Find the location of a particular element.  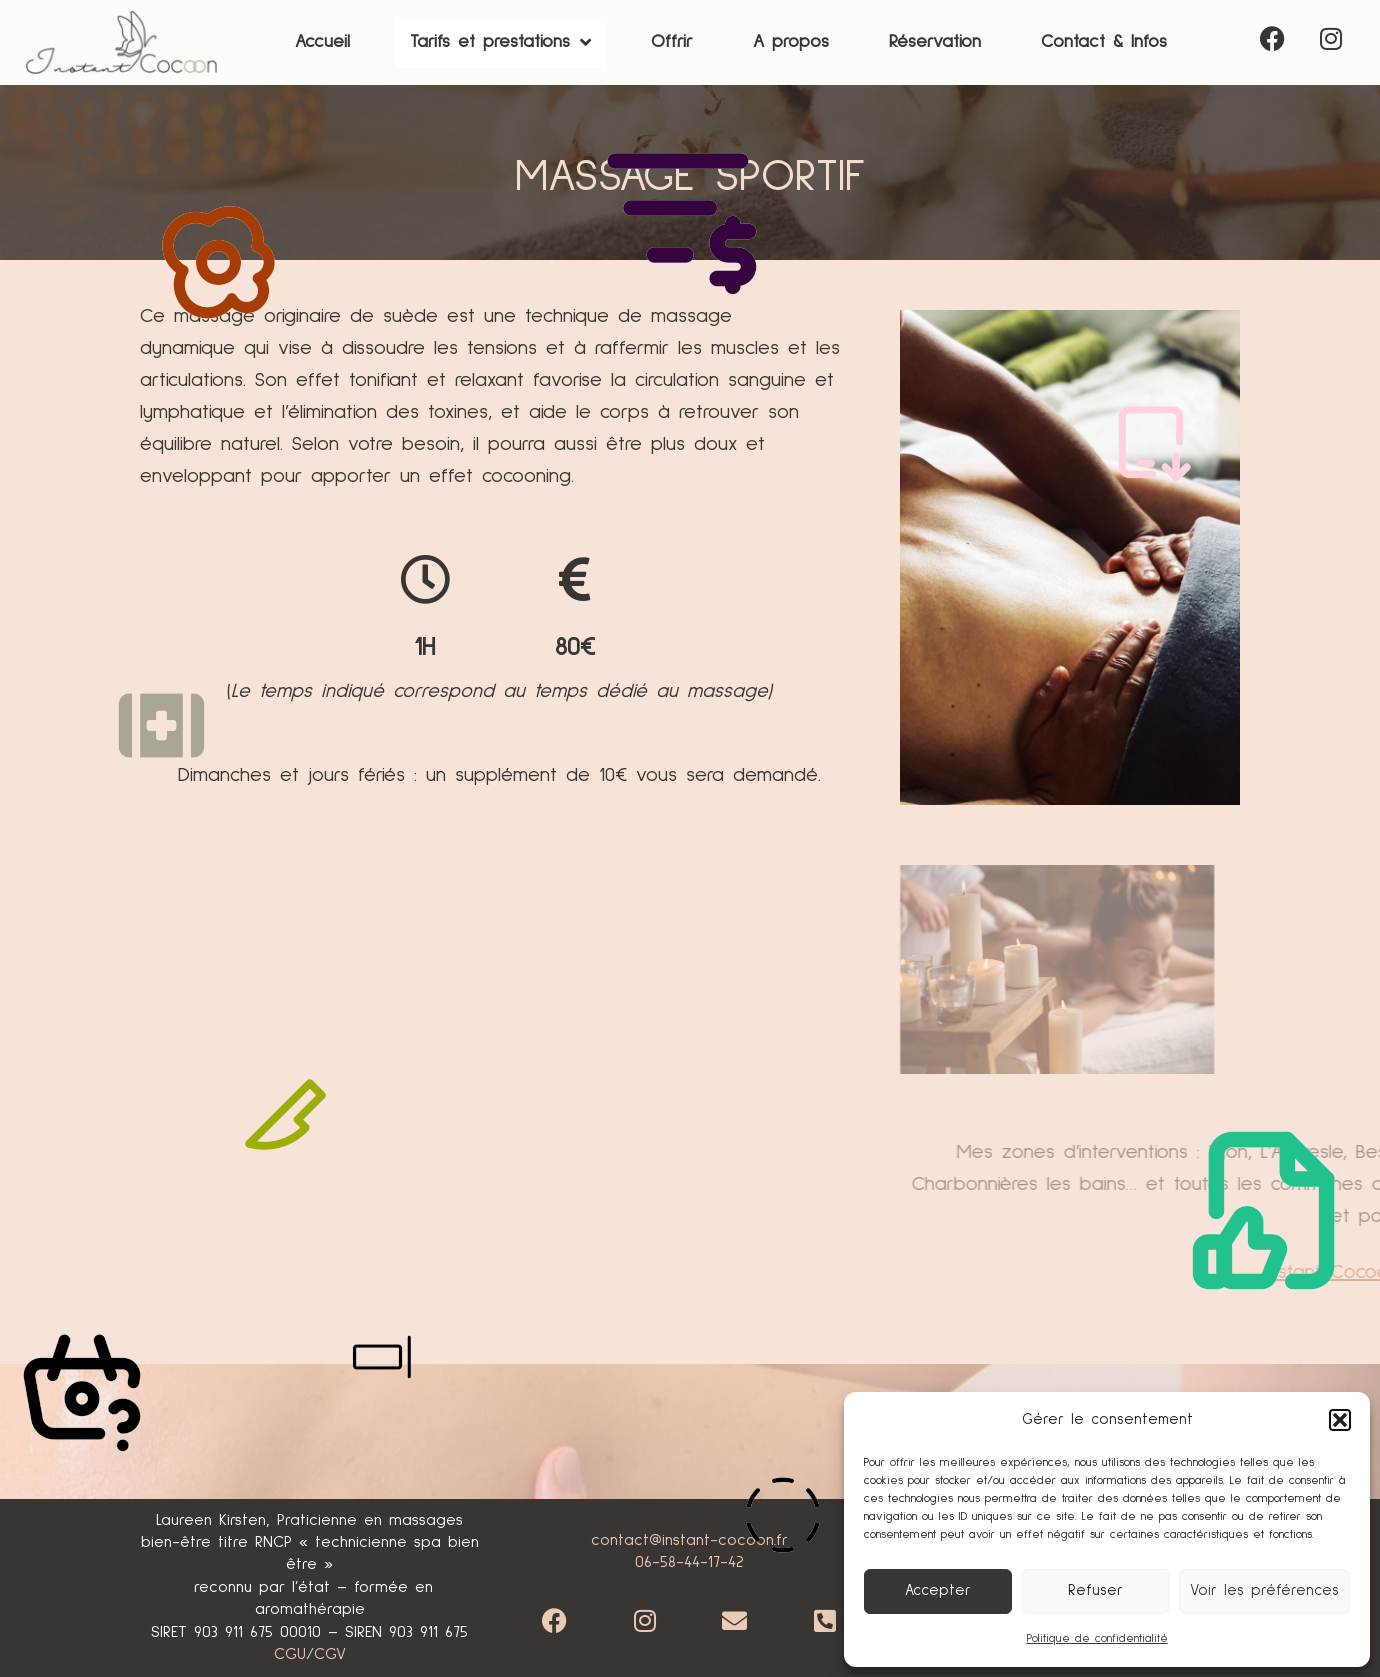

access medical information or first aid resources is located at coordinates (161, 725).